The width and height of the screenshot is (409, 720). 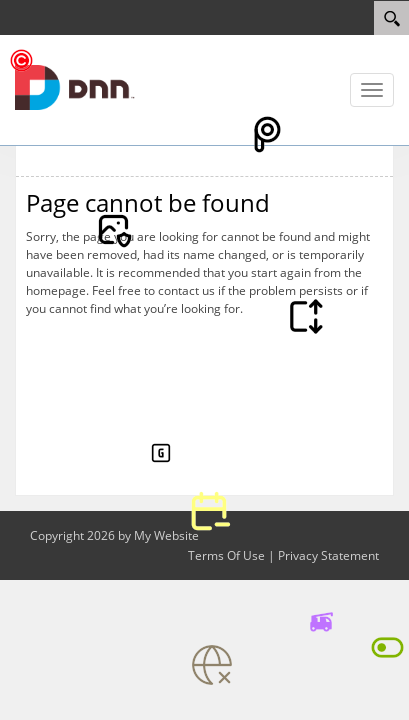 I want to click on protected photo or image, so click(x=113, y=229).